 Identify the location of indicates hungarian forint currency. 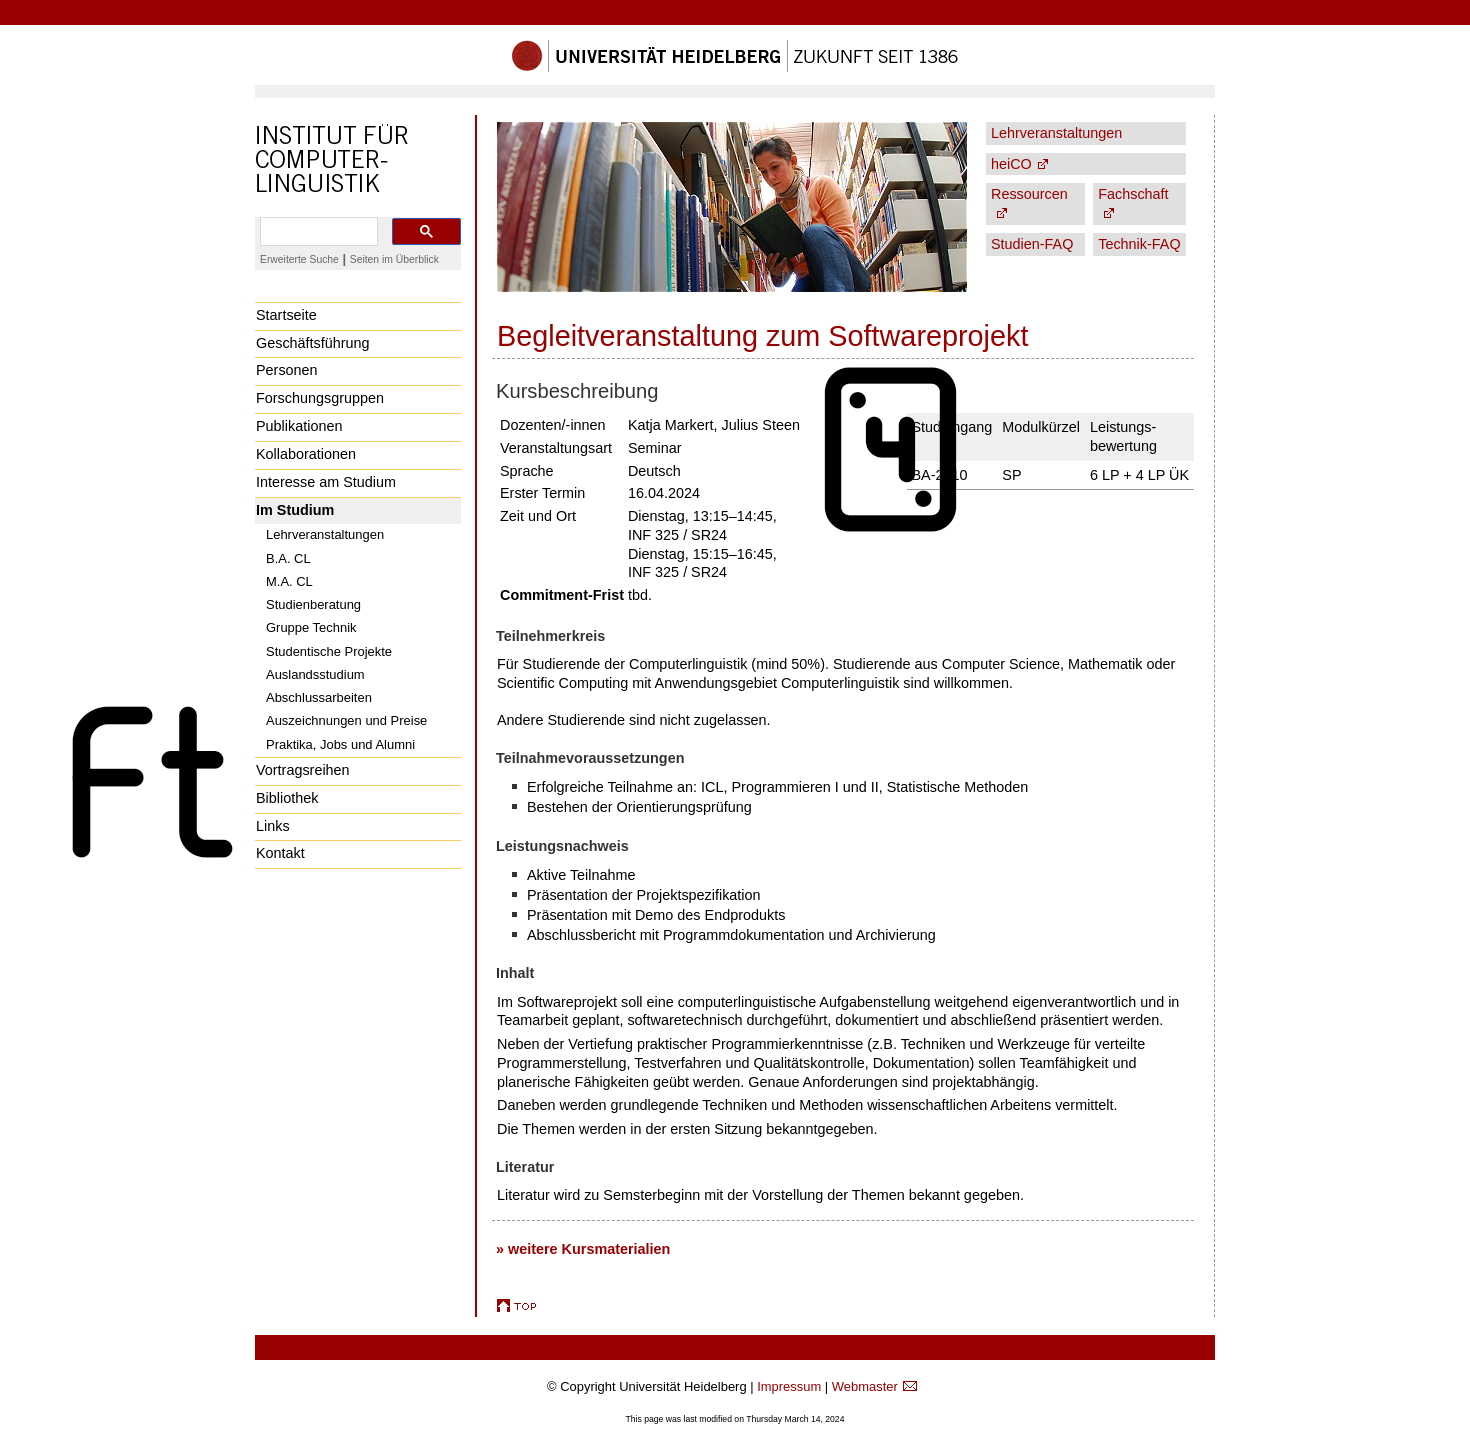
(152, 786).